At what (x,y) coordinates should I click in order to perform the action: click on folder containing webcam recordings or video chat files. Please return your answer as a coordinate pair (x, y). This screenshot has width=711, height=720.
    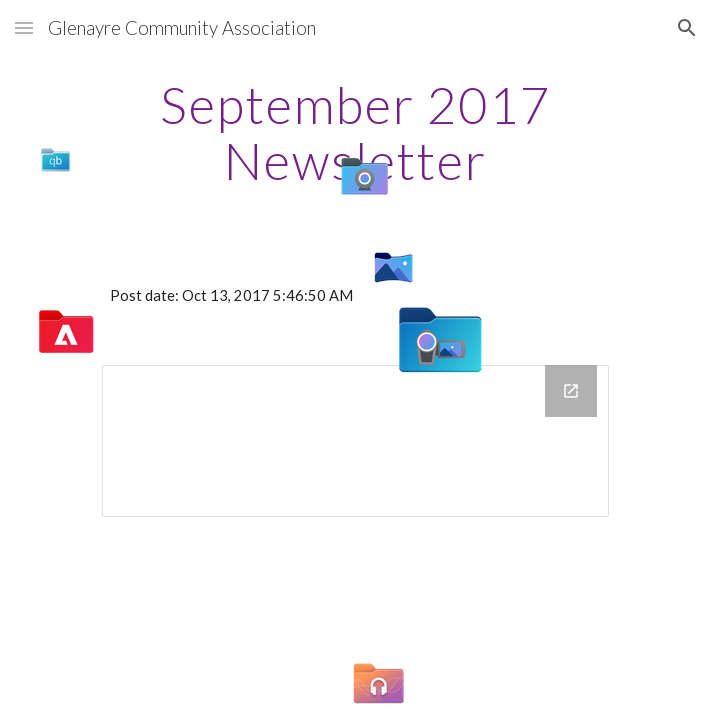
    Looking at the image, I should click on (364, 177).